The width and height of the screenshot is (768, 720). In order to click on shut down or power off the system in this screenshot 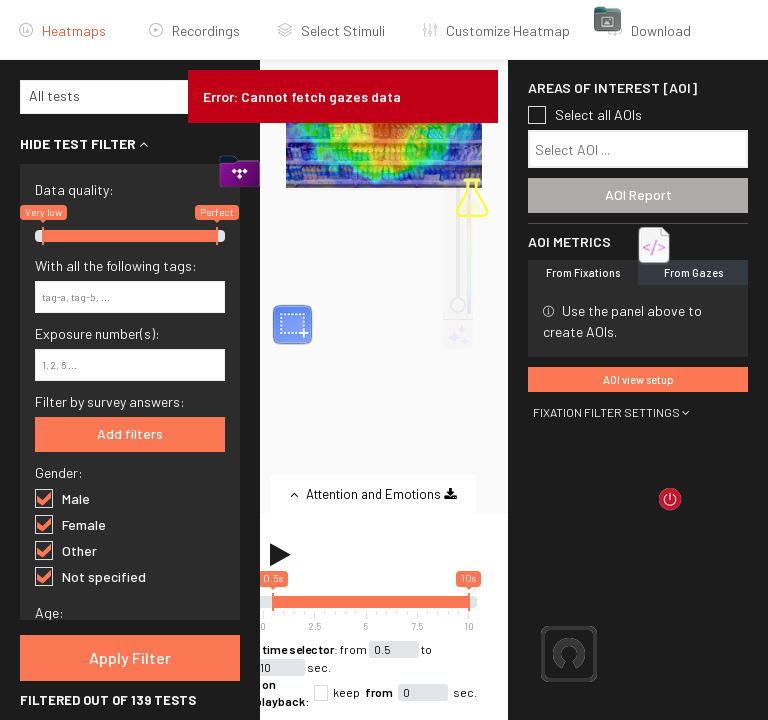, I will do `click(670, 499)`.